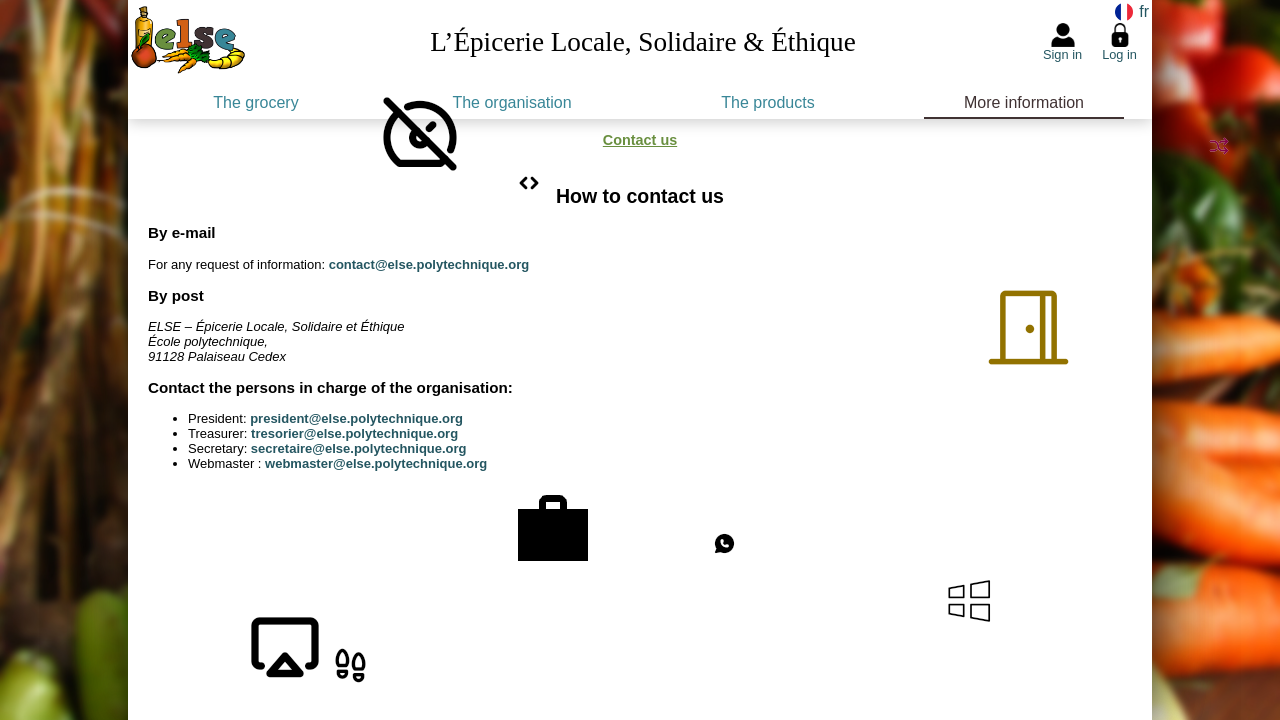 The width and height of the screenshot is (1280, 720). I want to click on track your steps or walking activity, so click(350, 665).